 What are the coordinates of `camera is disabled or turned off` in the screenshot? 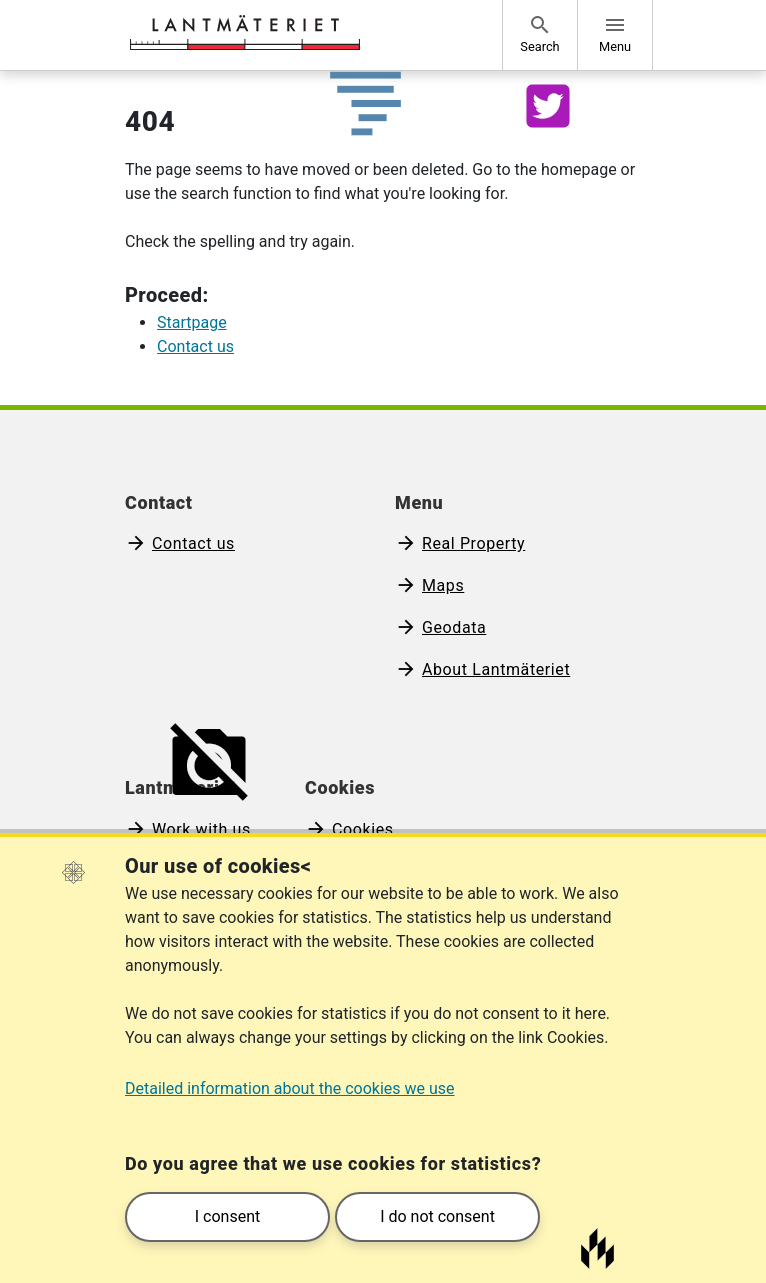 It's located at (209, 762).